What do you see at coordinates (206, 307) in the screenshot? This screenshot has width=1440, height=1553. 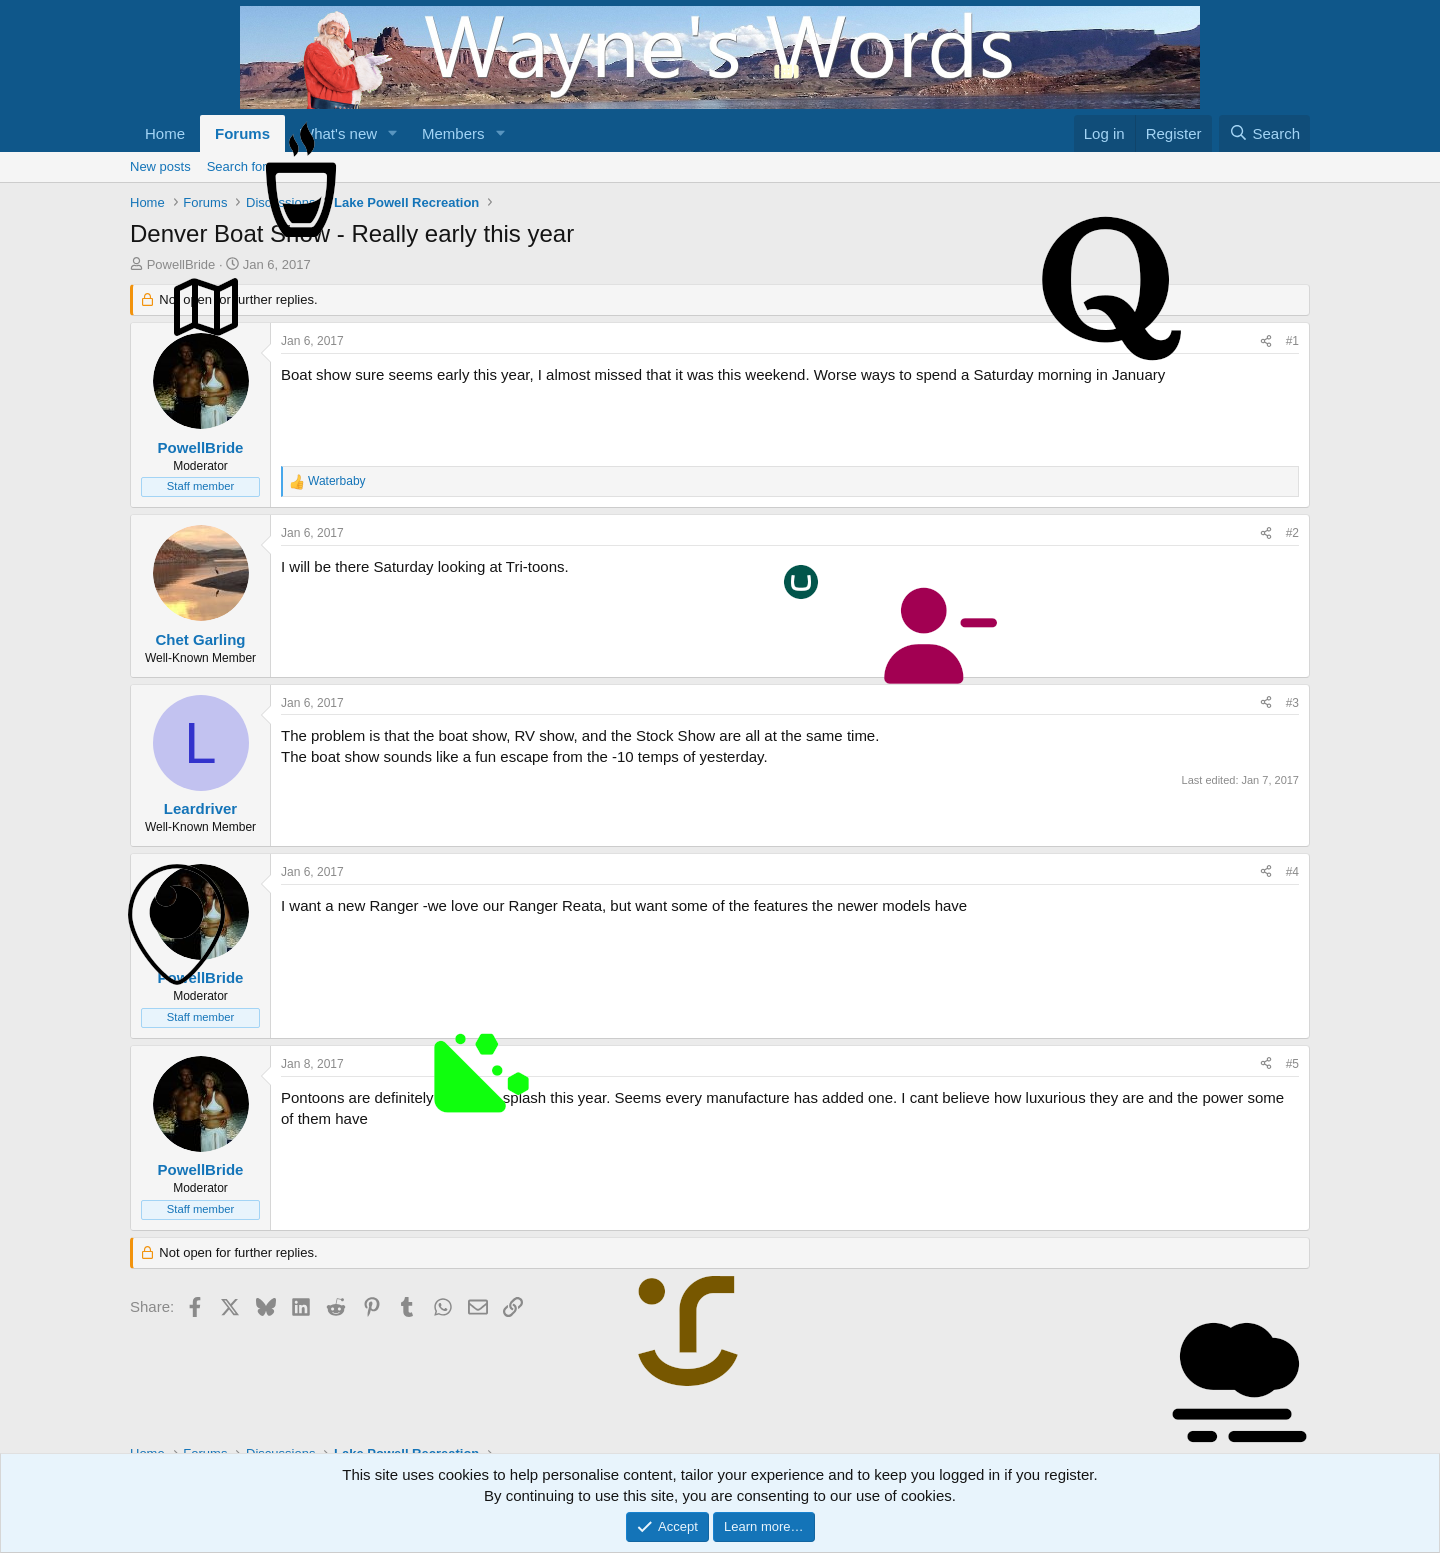 I see `view map or navigation` at bounding box center [206, 307].